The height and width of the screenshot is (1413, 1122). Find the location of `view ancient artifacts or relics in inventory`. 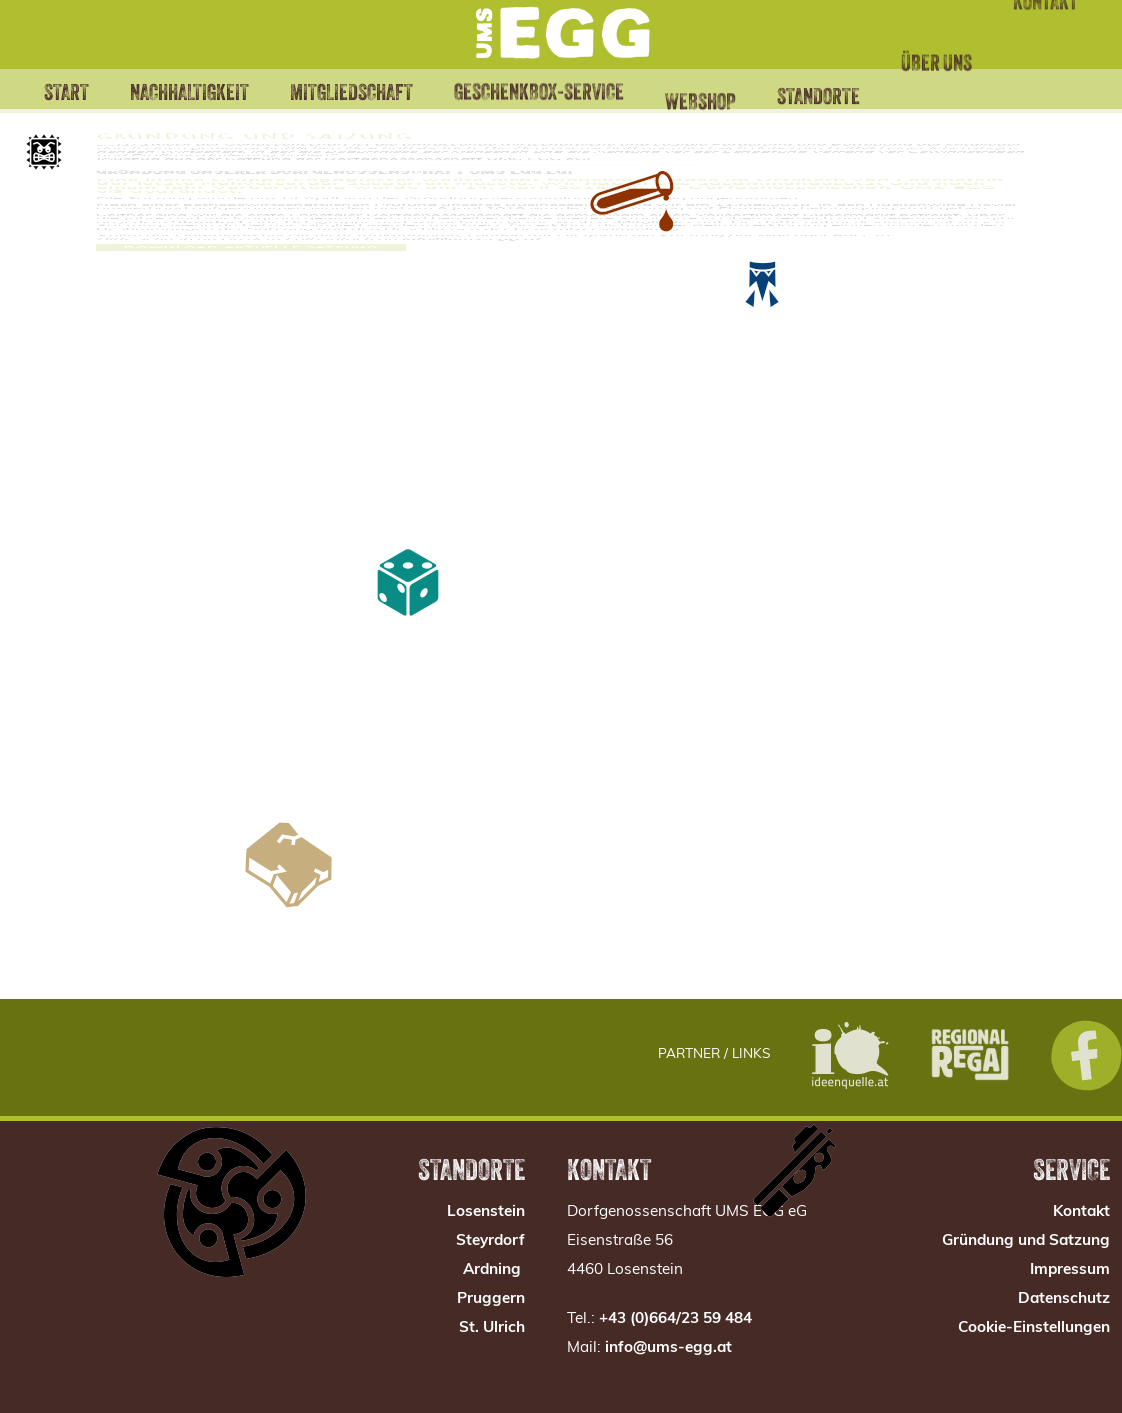

view ancient artifacts or relics in inventory is located at coordinates (288, 864).